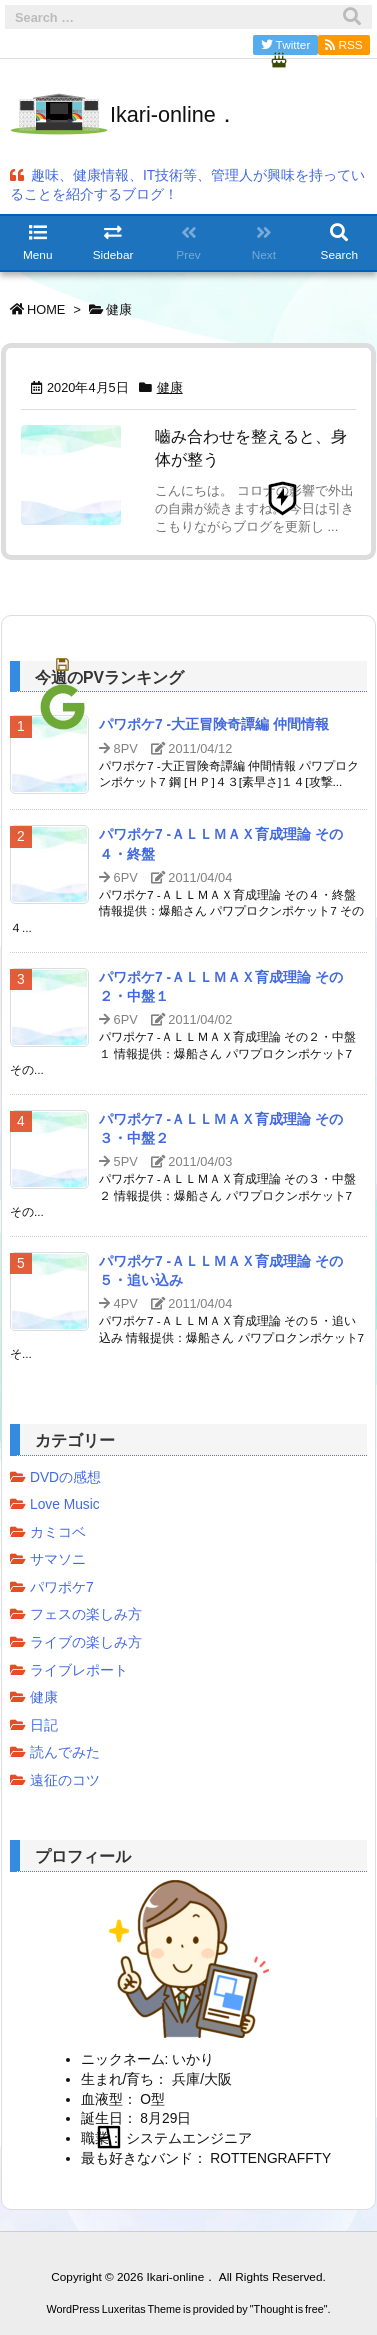 The image size is (377, 2335). I want to click on enable fast security scan, so click(282, 498).